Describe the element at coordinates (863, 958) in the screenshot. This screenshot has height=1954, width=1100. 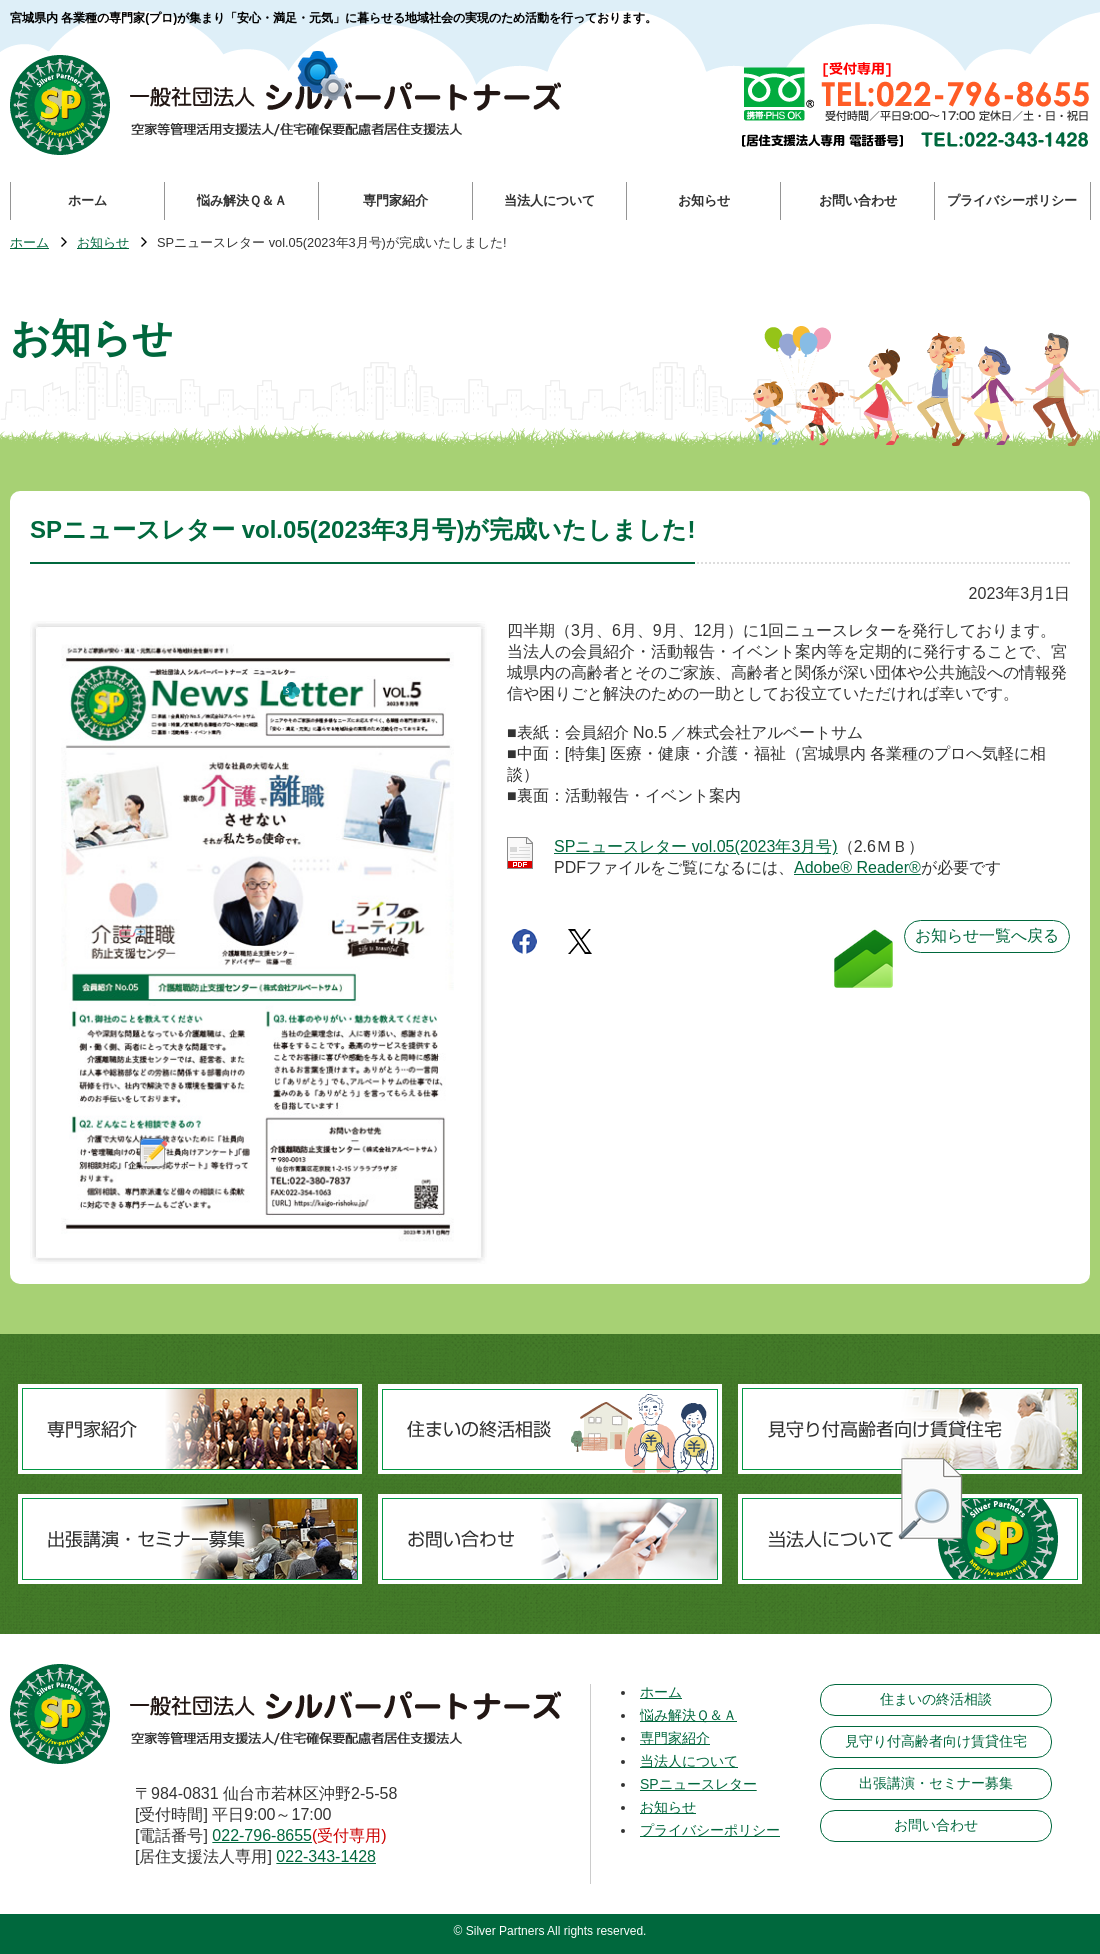
I see `open the finance app` at that location.